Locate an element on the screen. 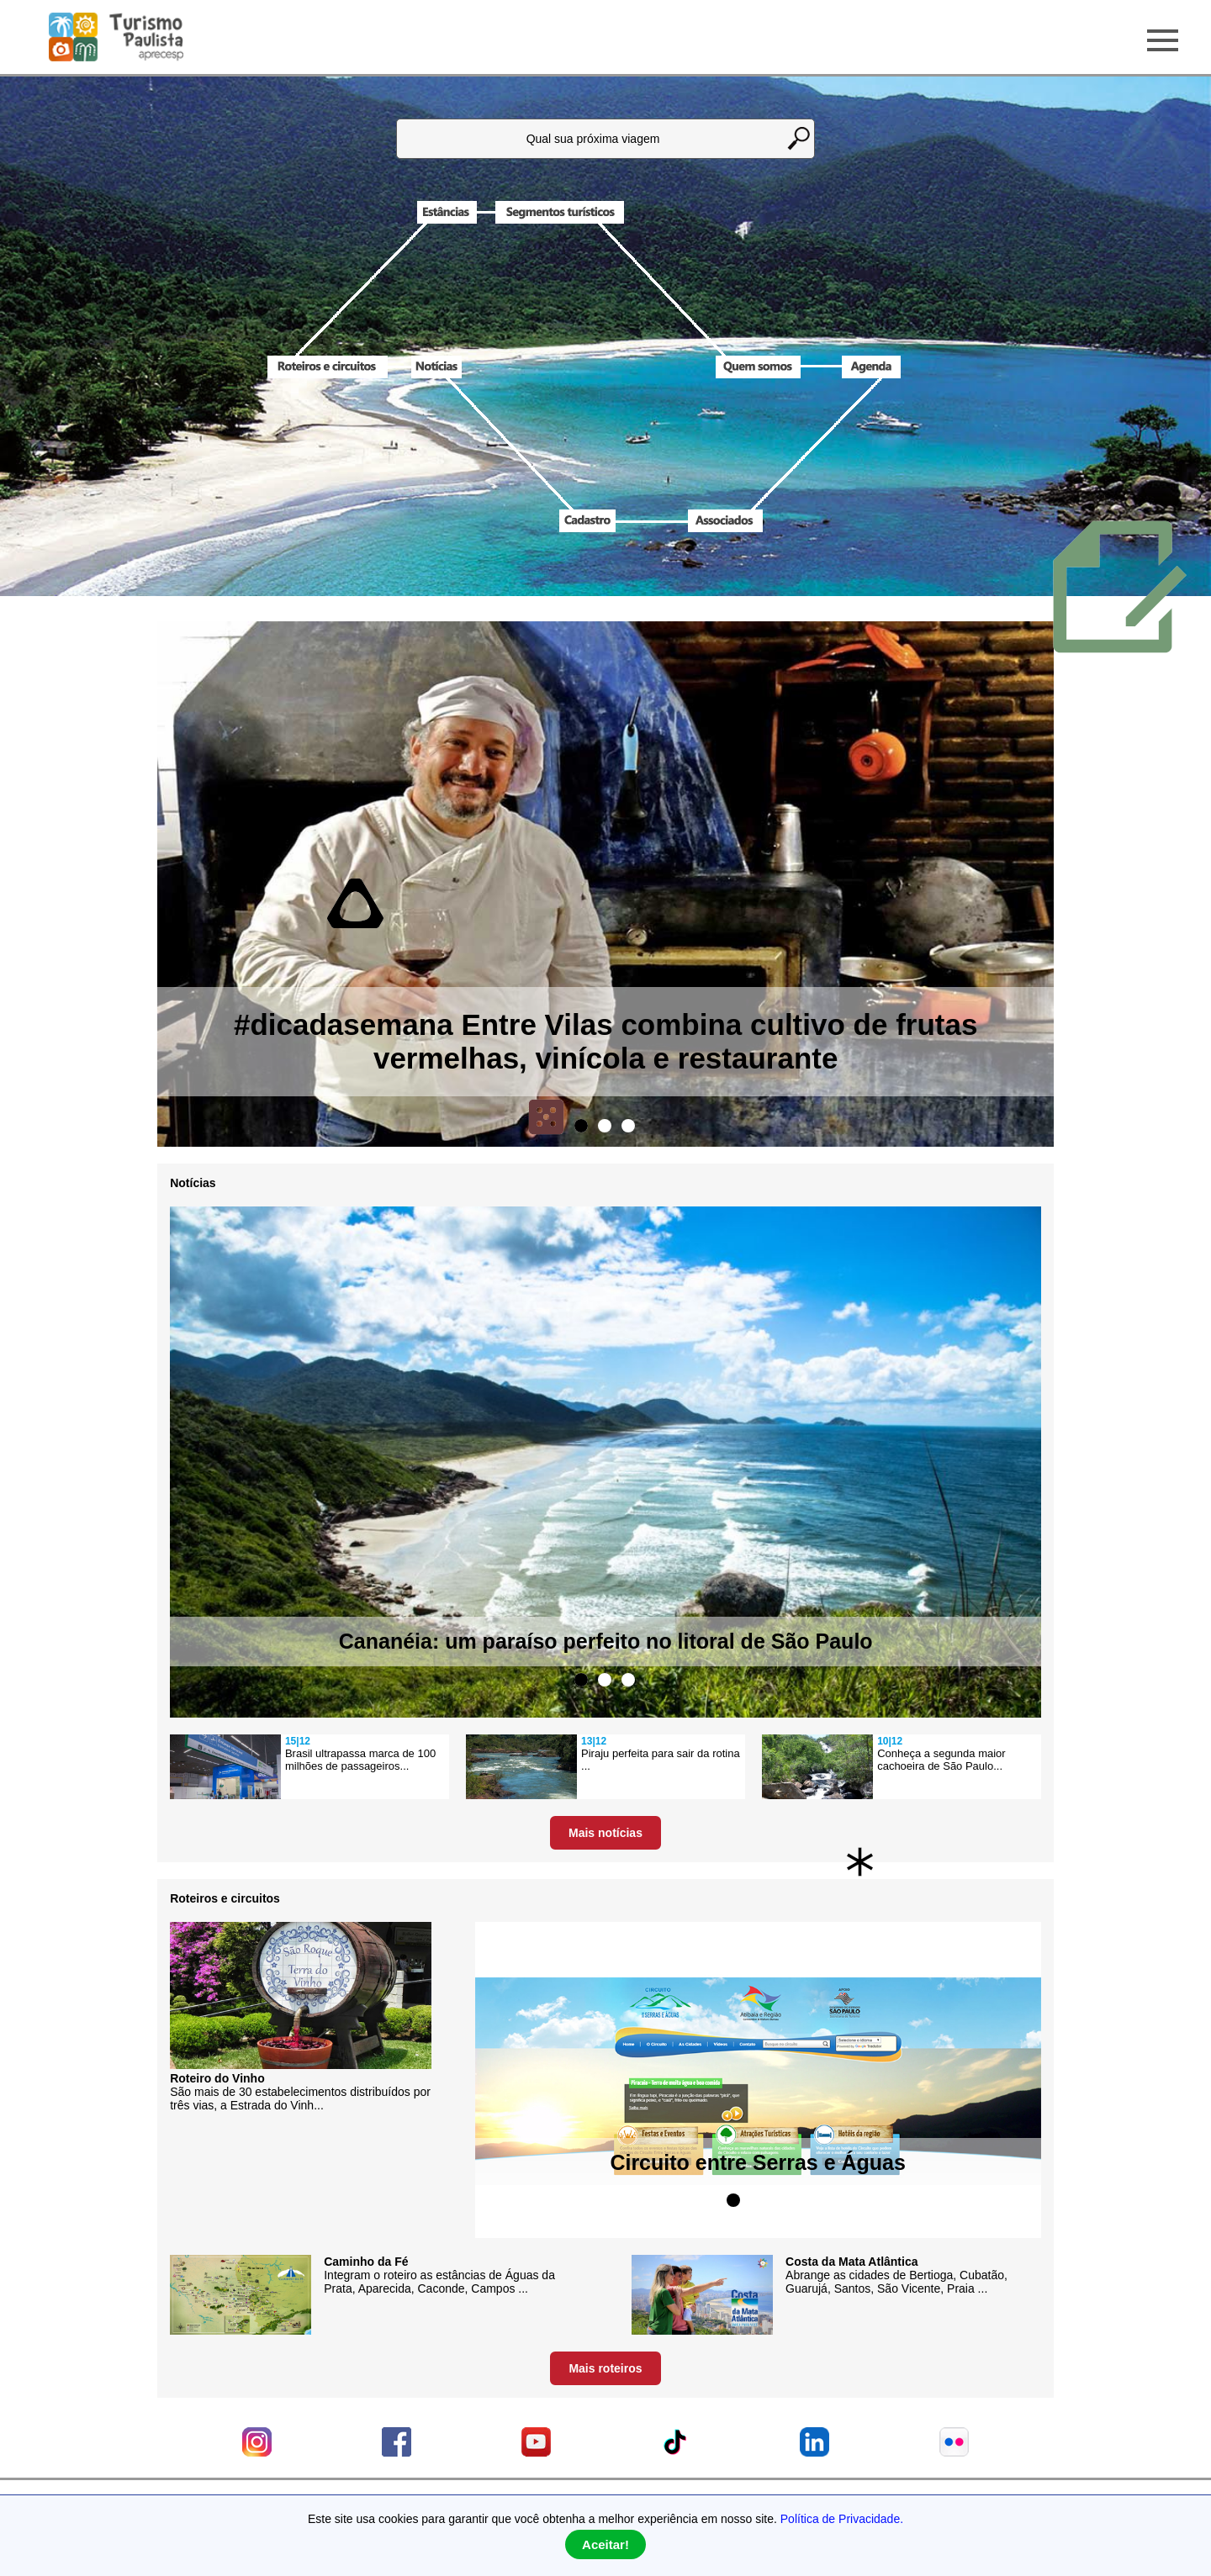 Image resolution: width=1211 pixels, height=2576 pixels. randomize or shuffle content is located at coordinates (546, 1116).